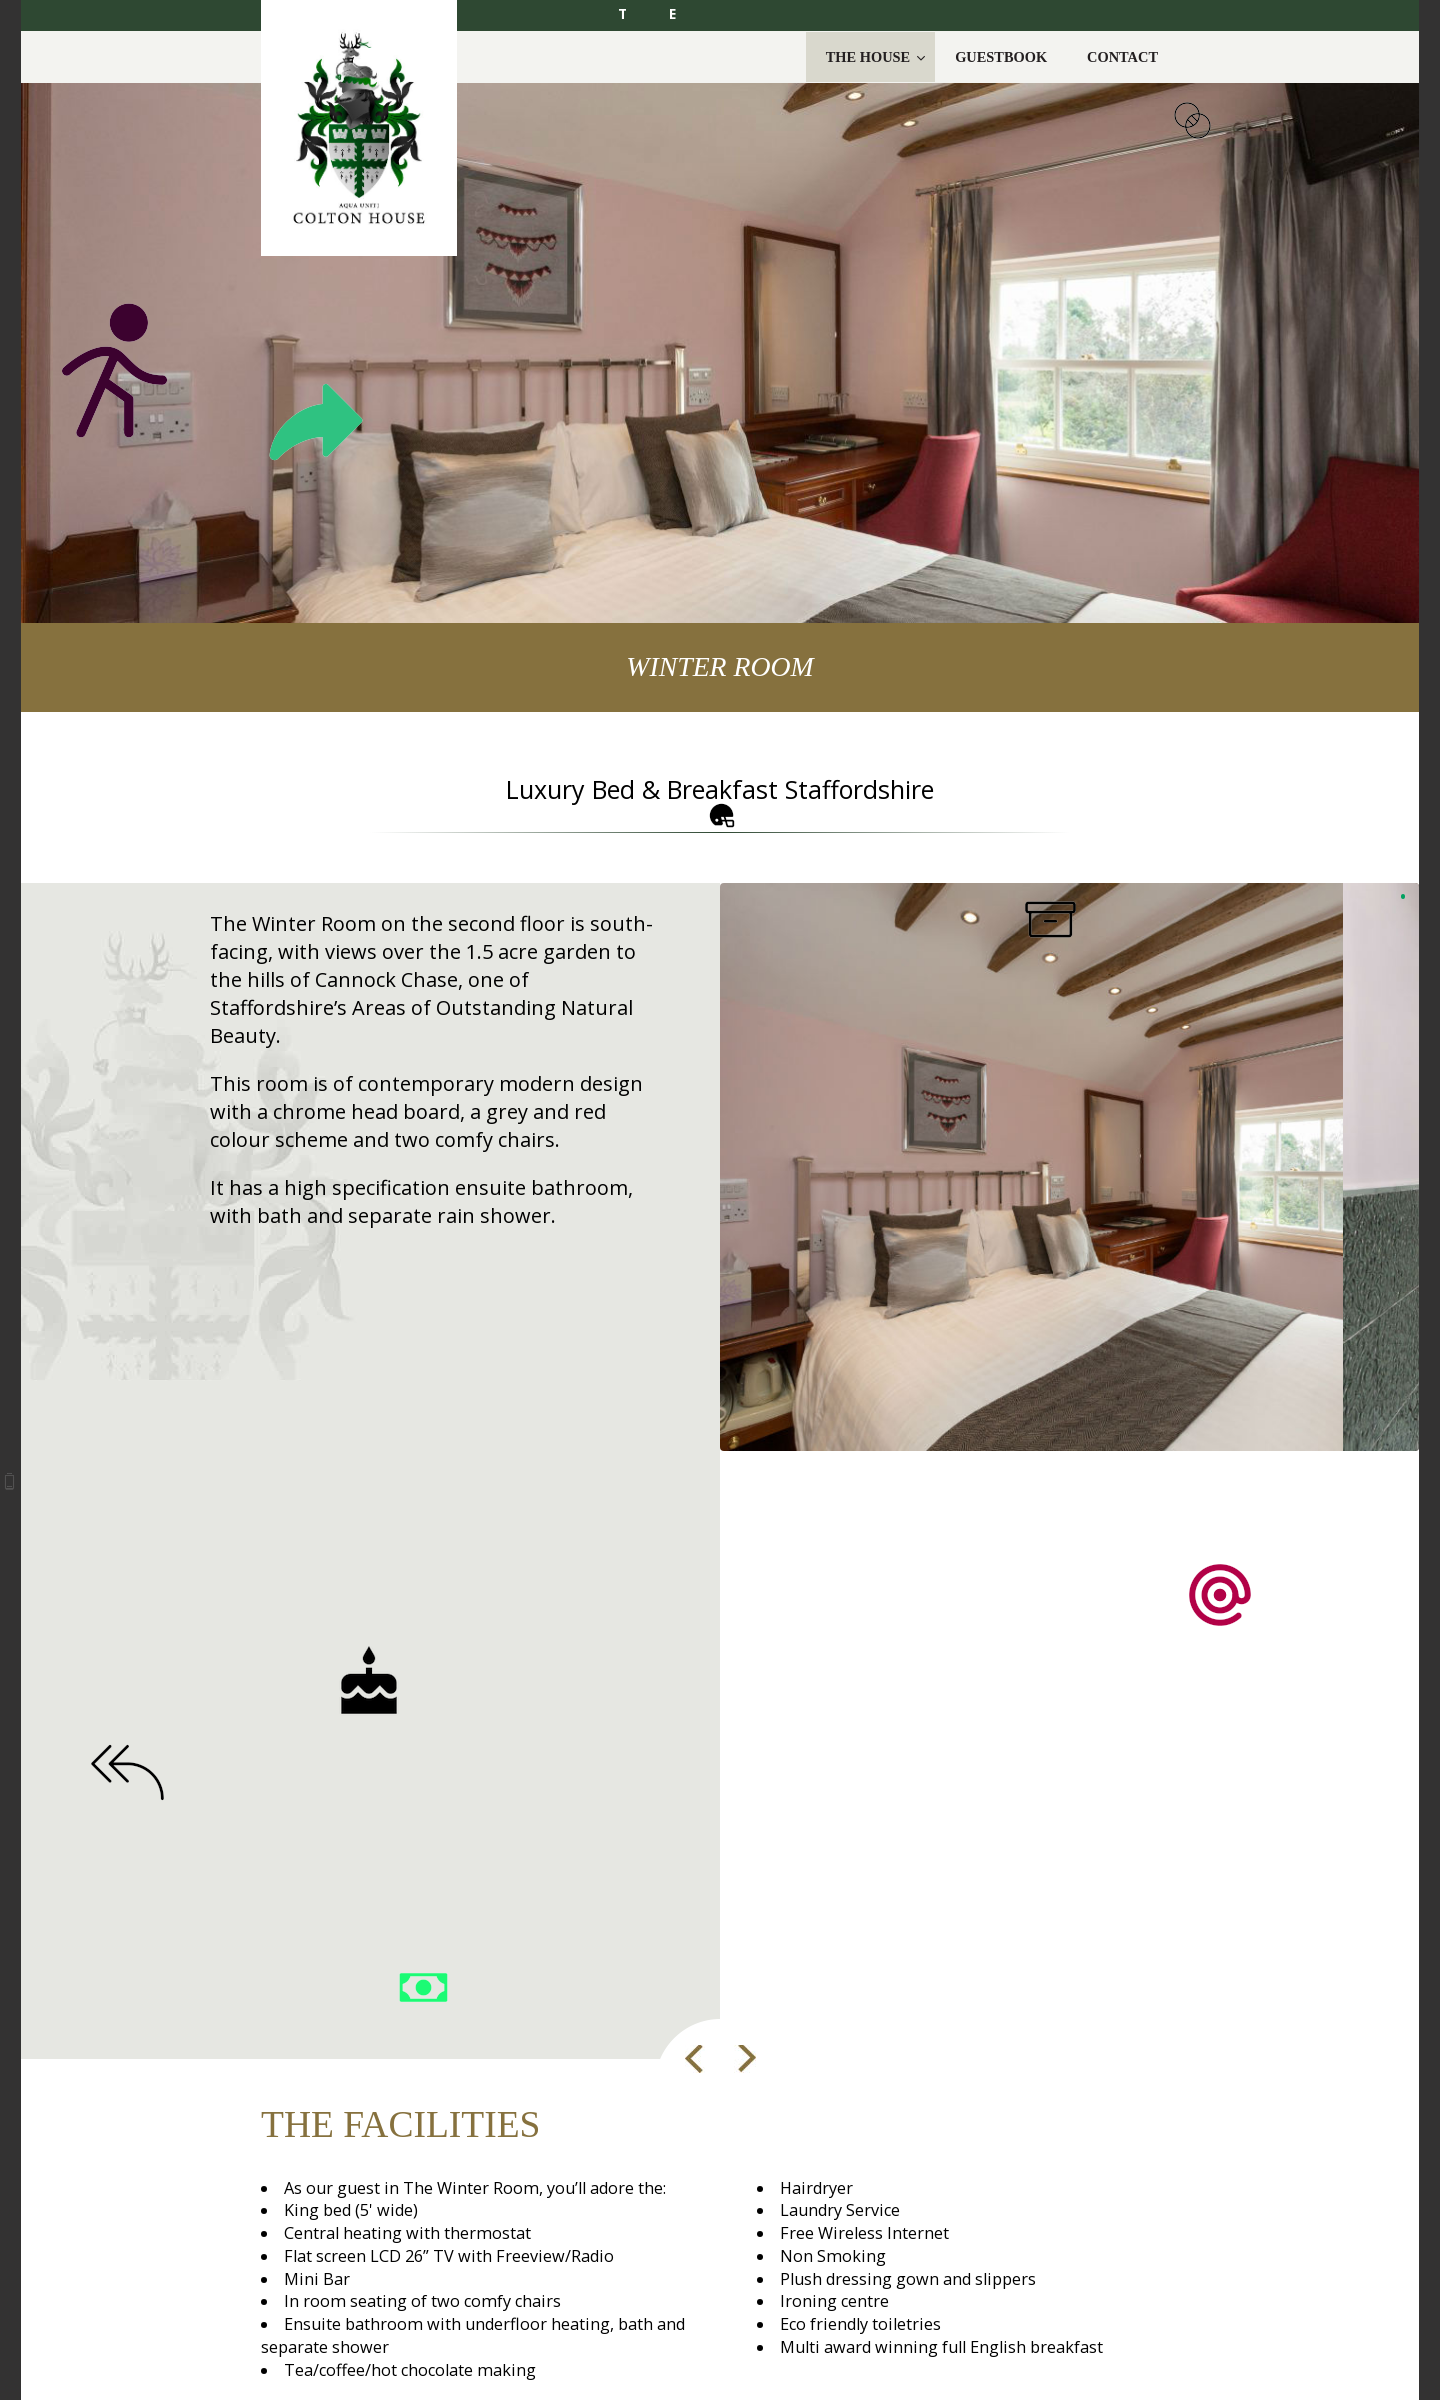 The width and height of the screenshot is (1440, 2400). I want to click on switch to walking directions, so click(114, 370).